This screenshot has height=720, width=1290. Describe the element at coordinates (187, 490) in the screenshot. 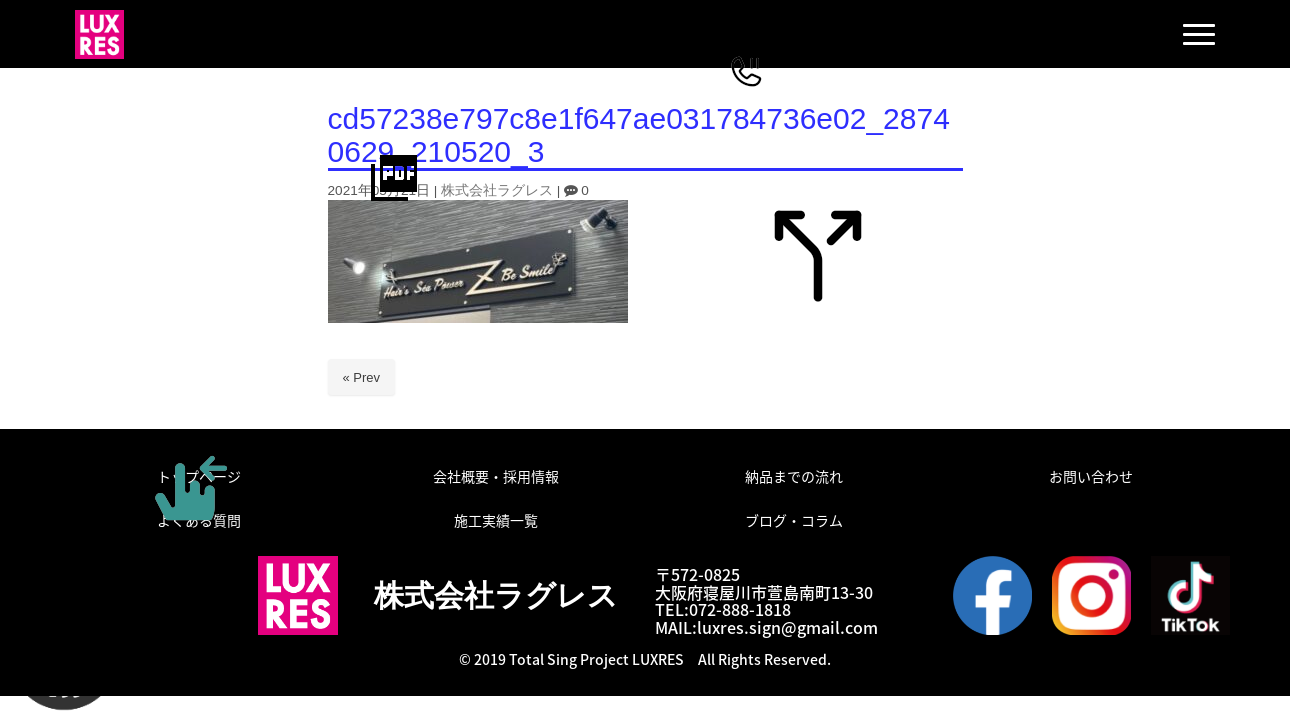

I see `swipe left to navigate or dismiss` at that location.